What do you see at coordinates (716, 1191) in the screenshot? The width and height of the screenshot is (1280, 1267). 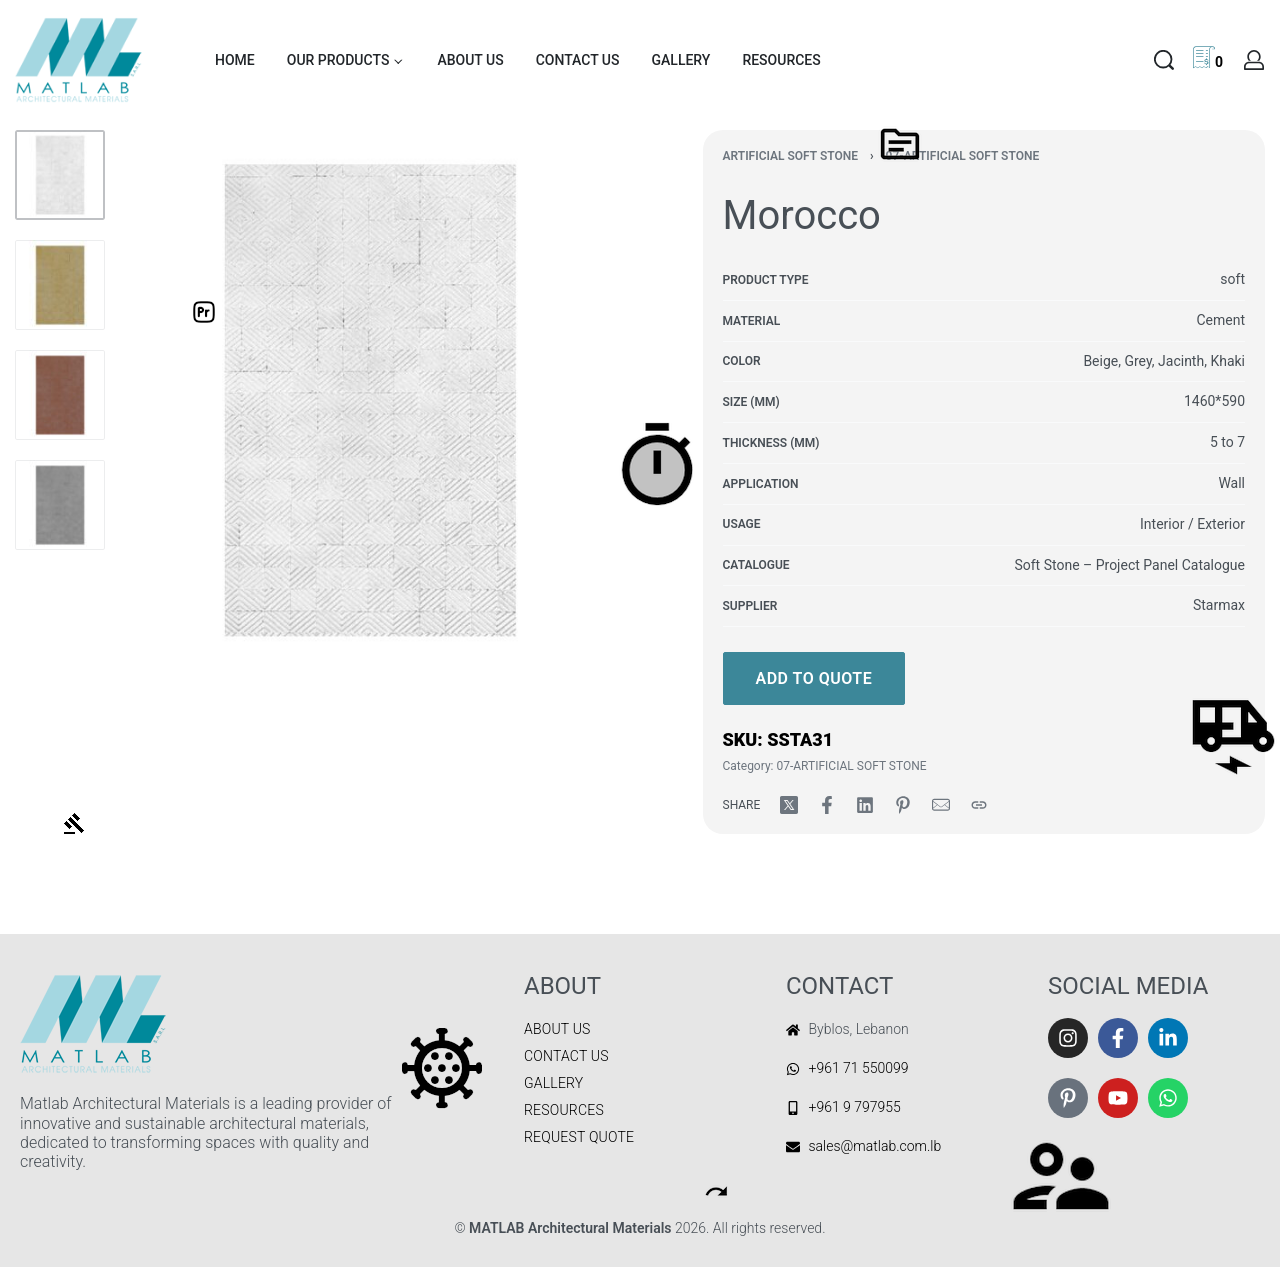 I see `redo the last undone action` at bounding box center [716, 1191].